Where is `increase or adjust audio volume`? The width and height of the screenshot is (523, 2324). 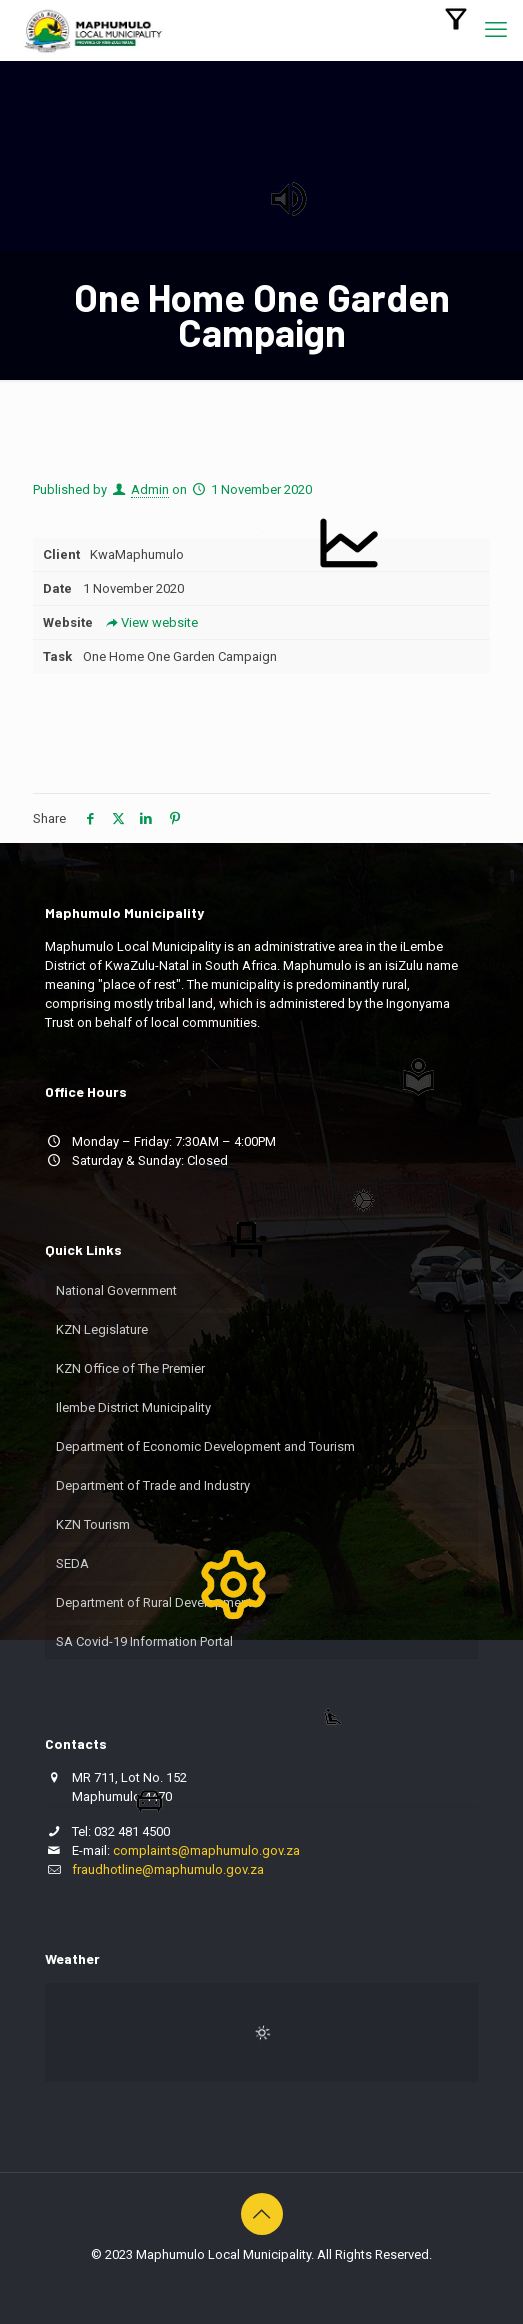
increase or adjust audio volume is located at coordinates (289, 199).